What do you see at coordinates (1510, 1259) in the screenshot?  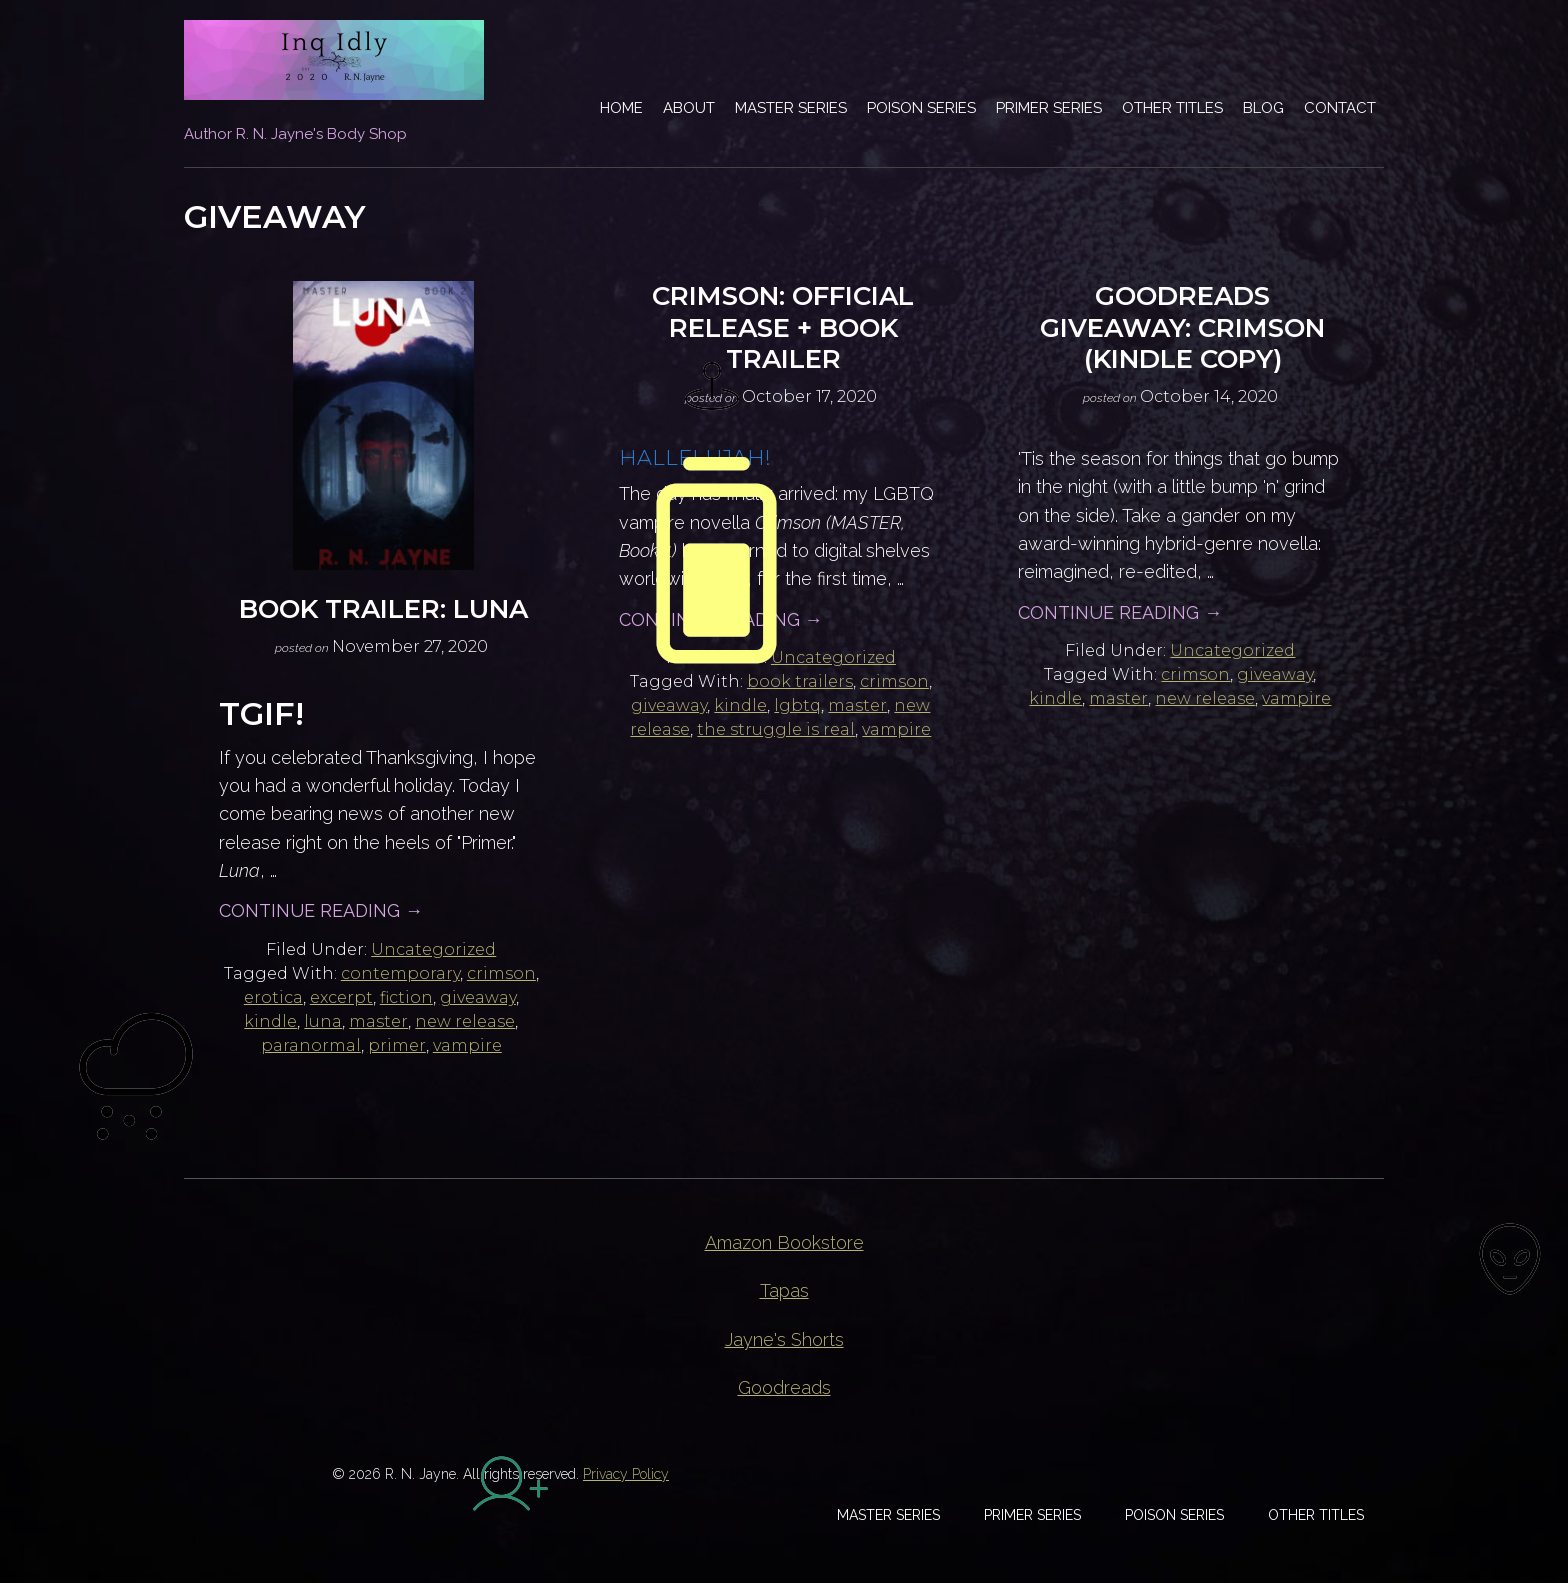 I see `indicates sci-fi or extraterrestrial content` at bounding box center [1510, 1259].